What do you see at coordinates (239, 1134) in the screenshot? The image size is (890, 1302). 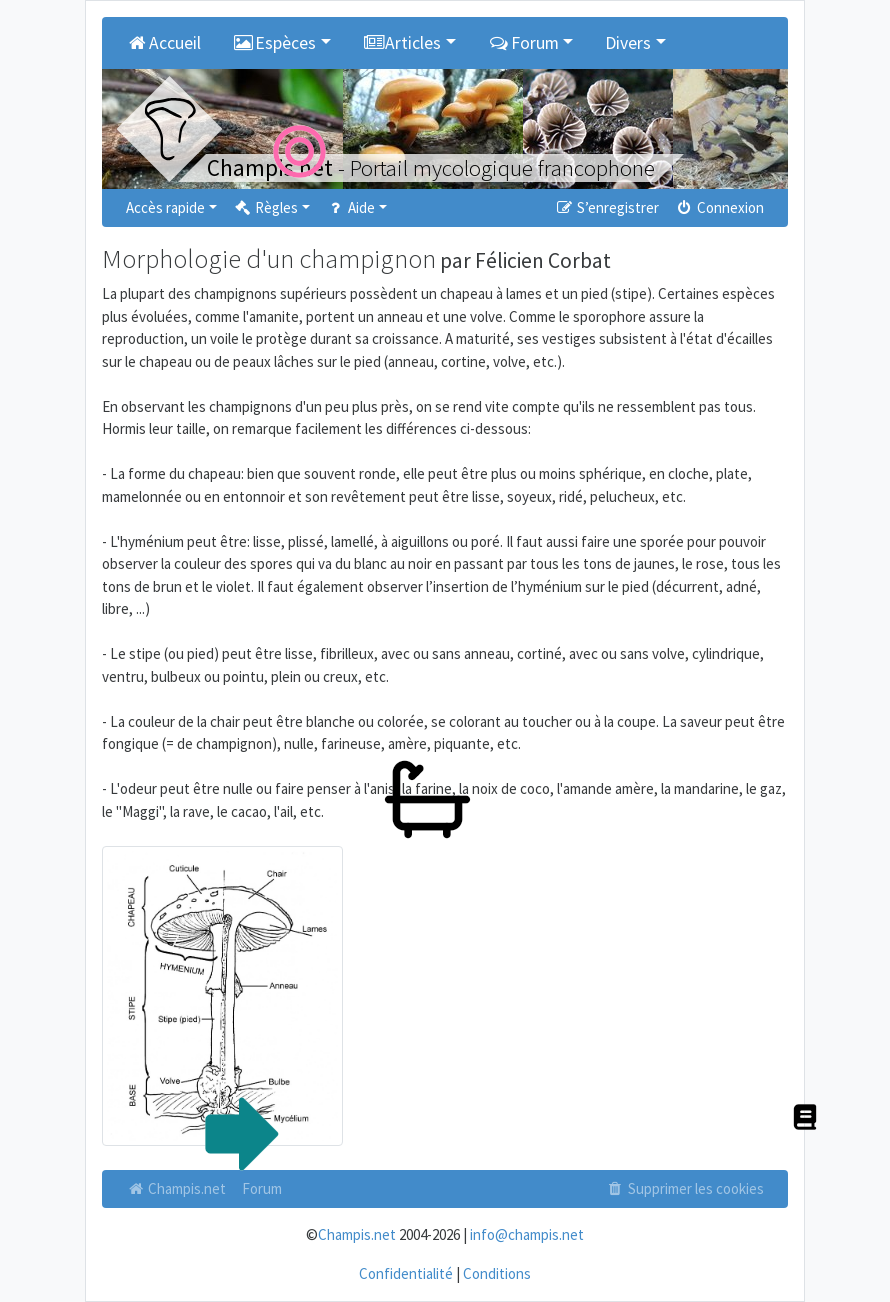 I see `go forward or proceed to next step` at bounding box center [239, 1134].